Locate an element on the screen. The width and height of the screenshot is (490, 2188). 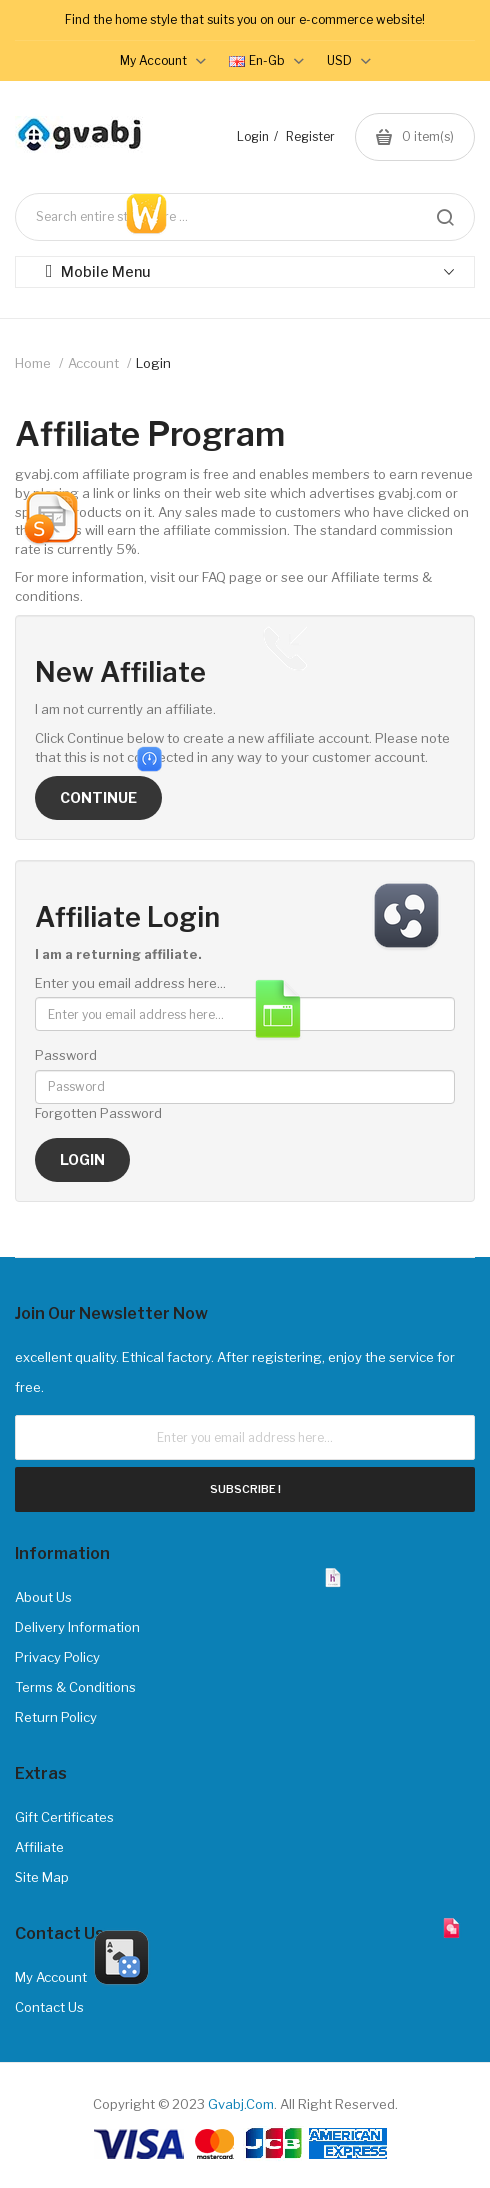
launch tabletop simulator is located at coordinates (121, 1957).